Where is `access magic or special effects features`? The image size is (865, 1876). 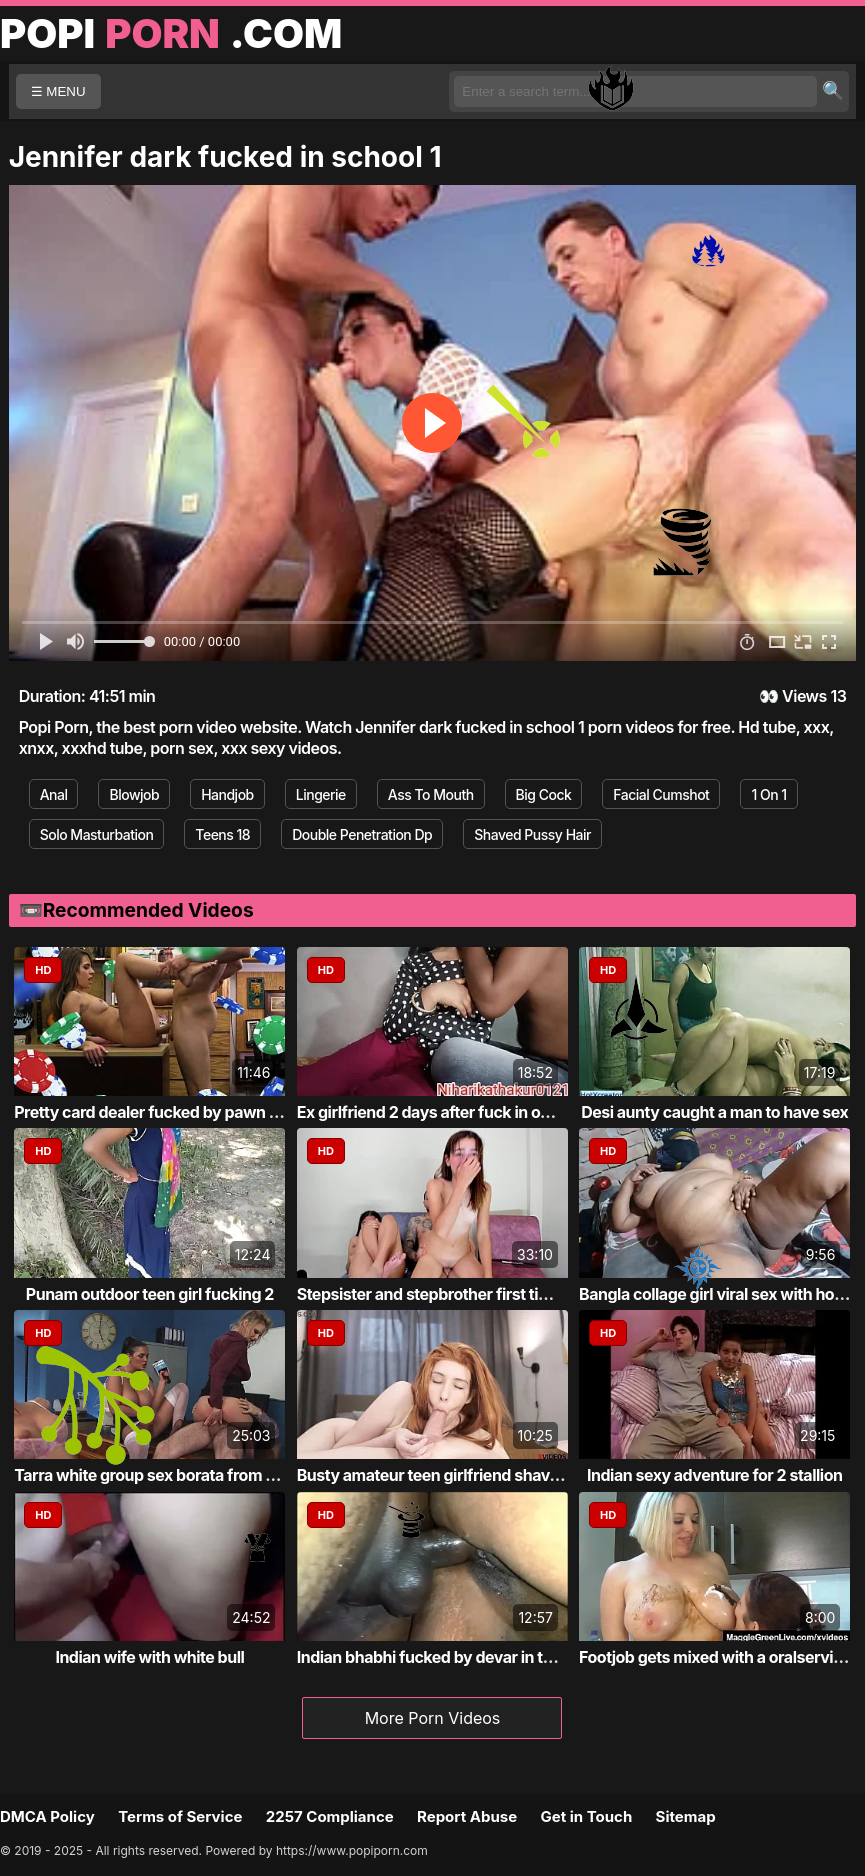 access magic or special effects features is located at coordinates (406, 1519).